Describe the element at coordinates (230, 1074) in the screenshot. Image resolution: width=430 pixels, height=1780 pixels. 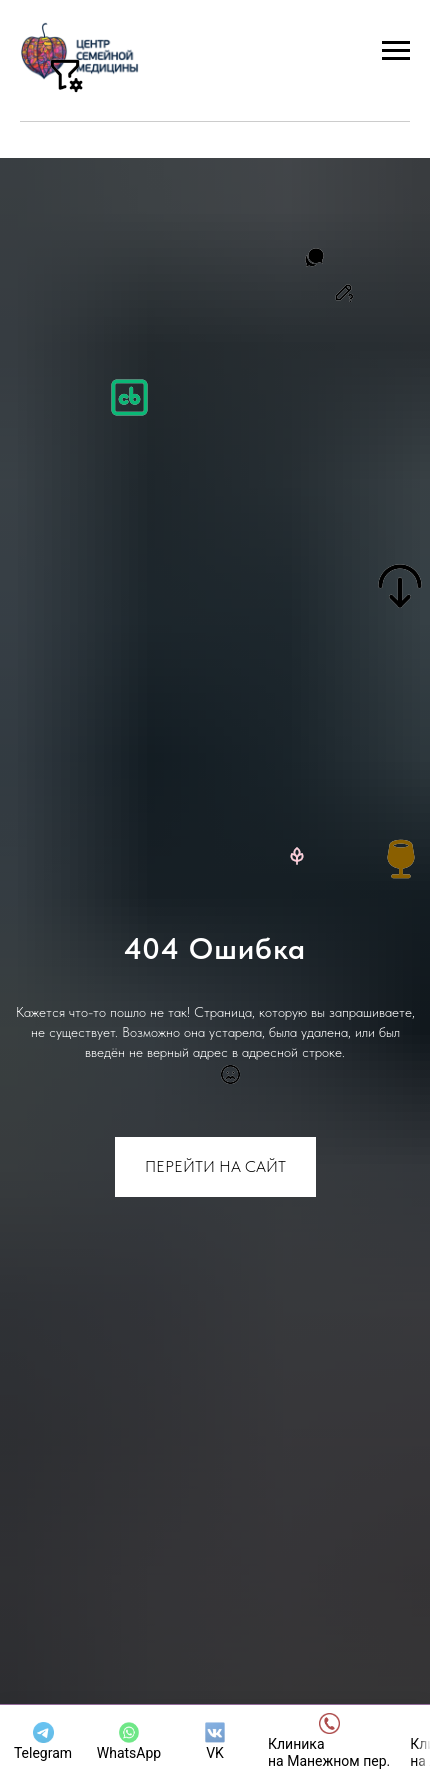
I see `indicates user is feeling anxious or nervous` at that location.